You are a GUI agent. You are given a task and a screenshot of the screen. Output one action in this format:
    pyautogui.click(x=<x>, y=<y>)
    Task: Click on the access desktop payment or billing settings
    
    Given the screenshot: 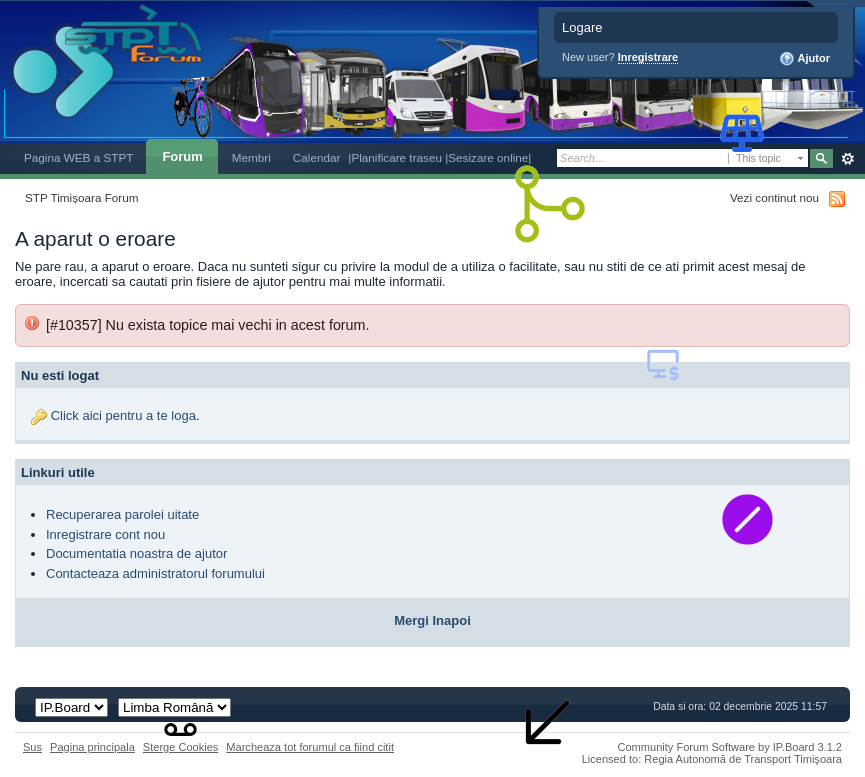 What is the action you would take?
    pyautogui.click(x=663, y=364)
    